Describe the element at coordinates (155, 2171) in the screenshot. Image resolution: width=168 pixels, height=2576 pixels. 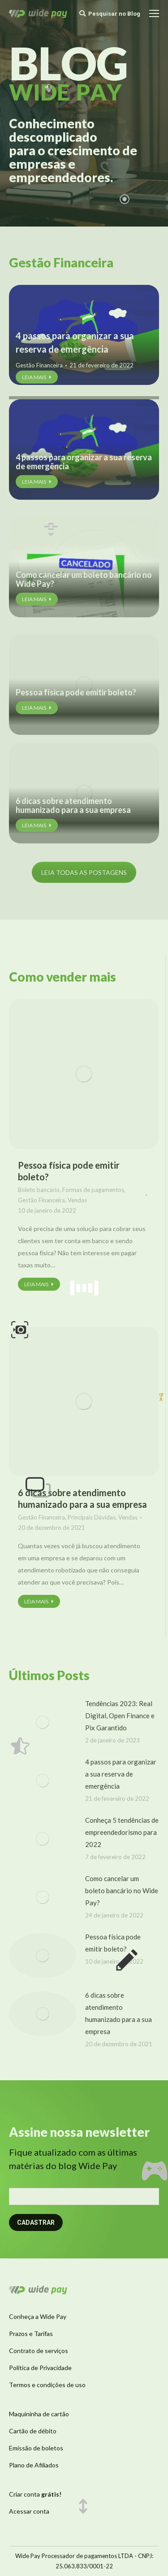
I see `open games or gaming applications` at that location.